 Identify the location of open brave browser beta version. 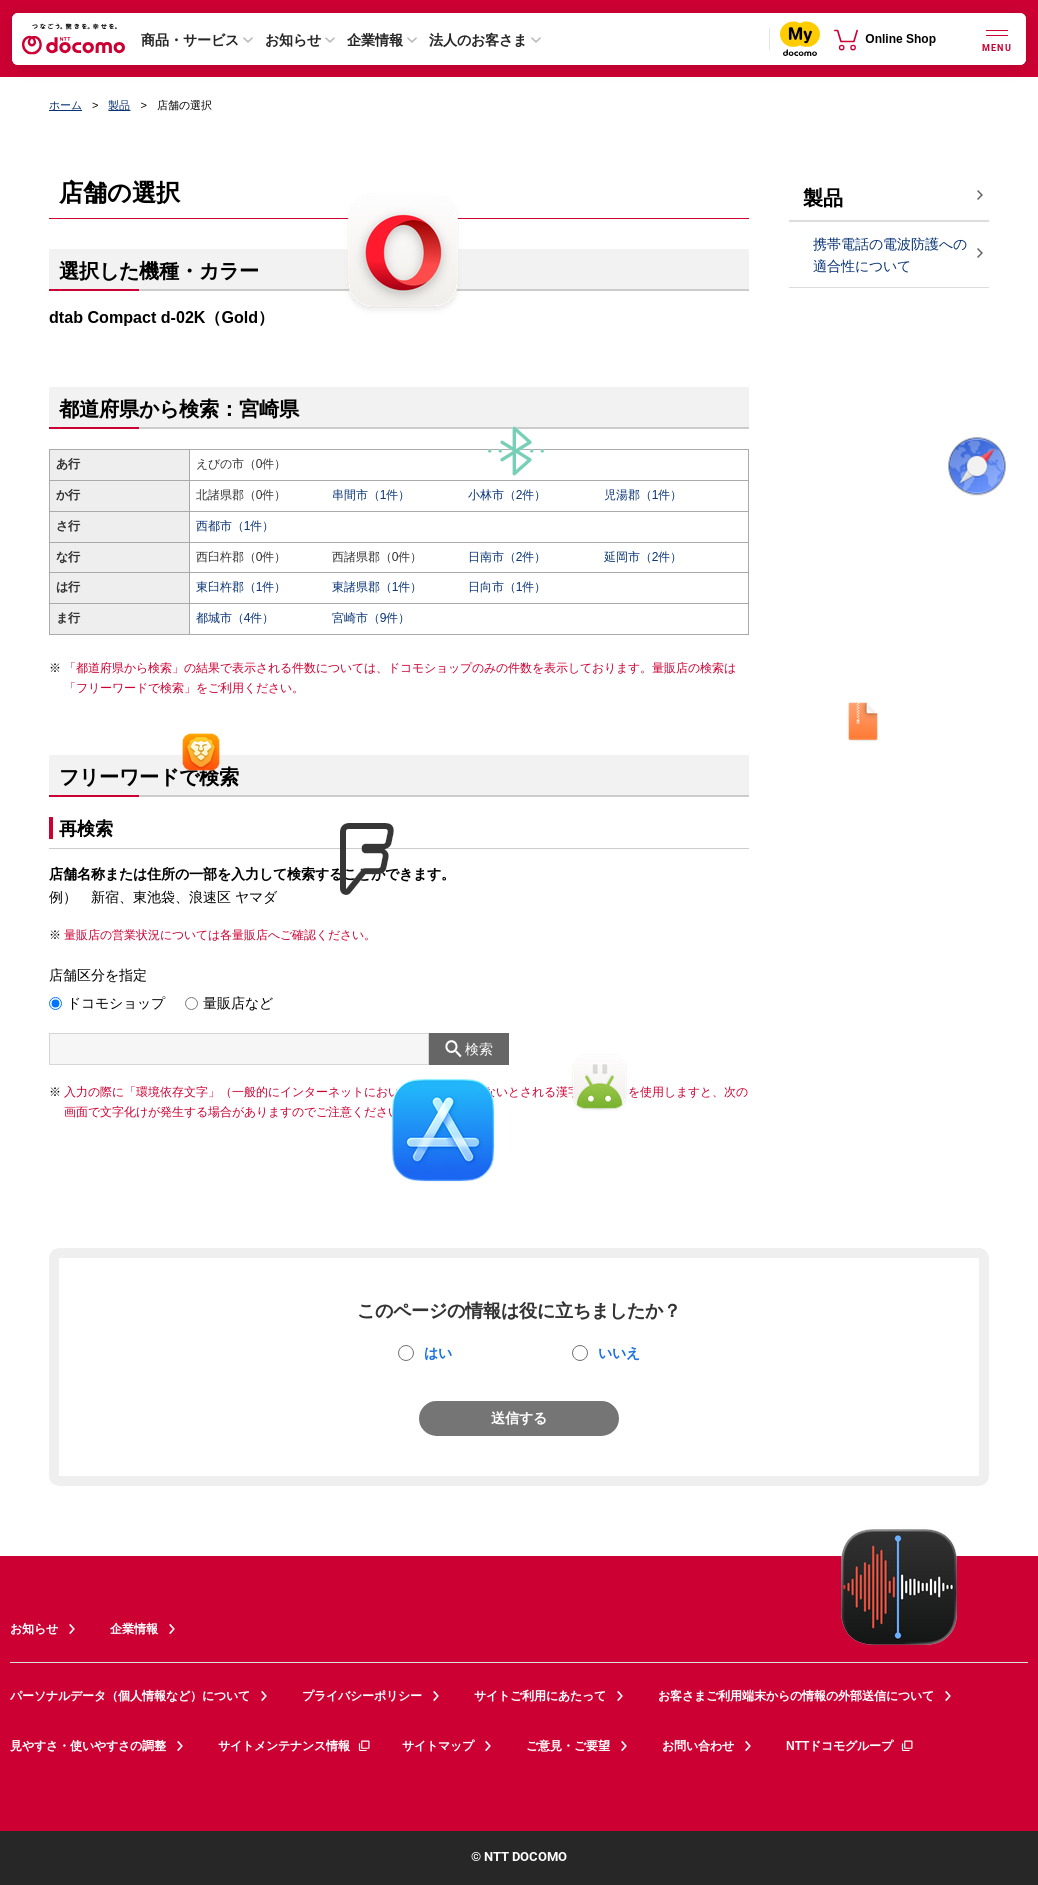
(201, 752).